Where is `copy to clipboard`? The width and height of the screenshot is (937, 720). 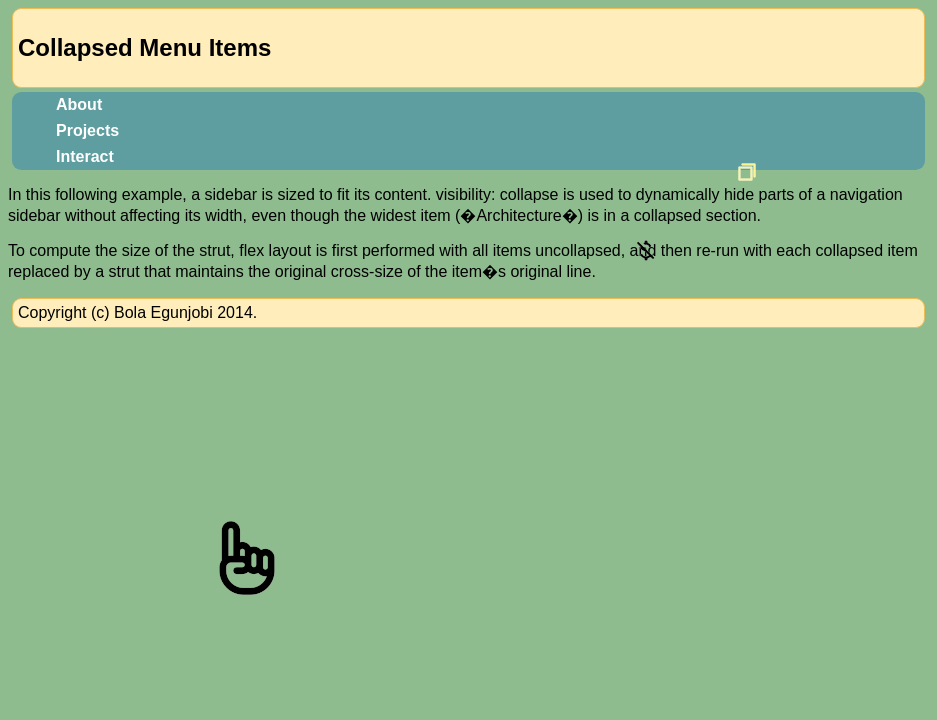
copy to clipboard is located at coordinates (747, 172).